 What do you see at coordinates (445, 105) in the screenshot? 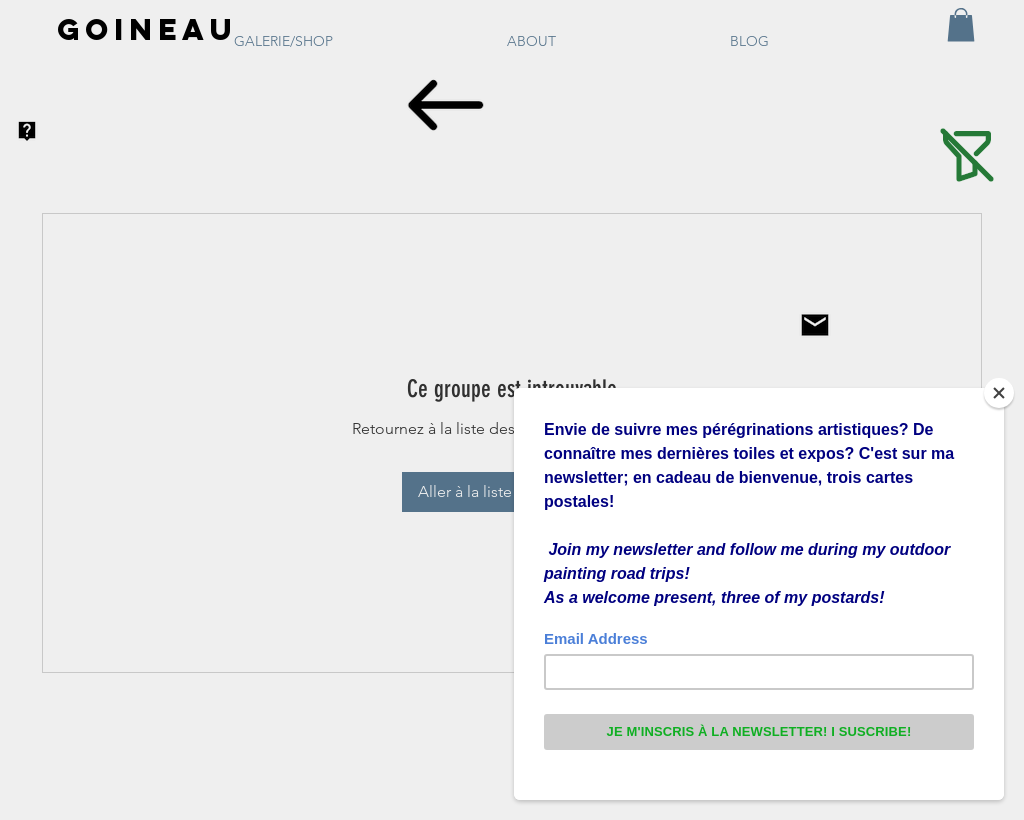
I see `navigate back to previous screen` at bounding box center [445, 105].